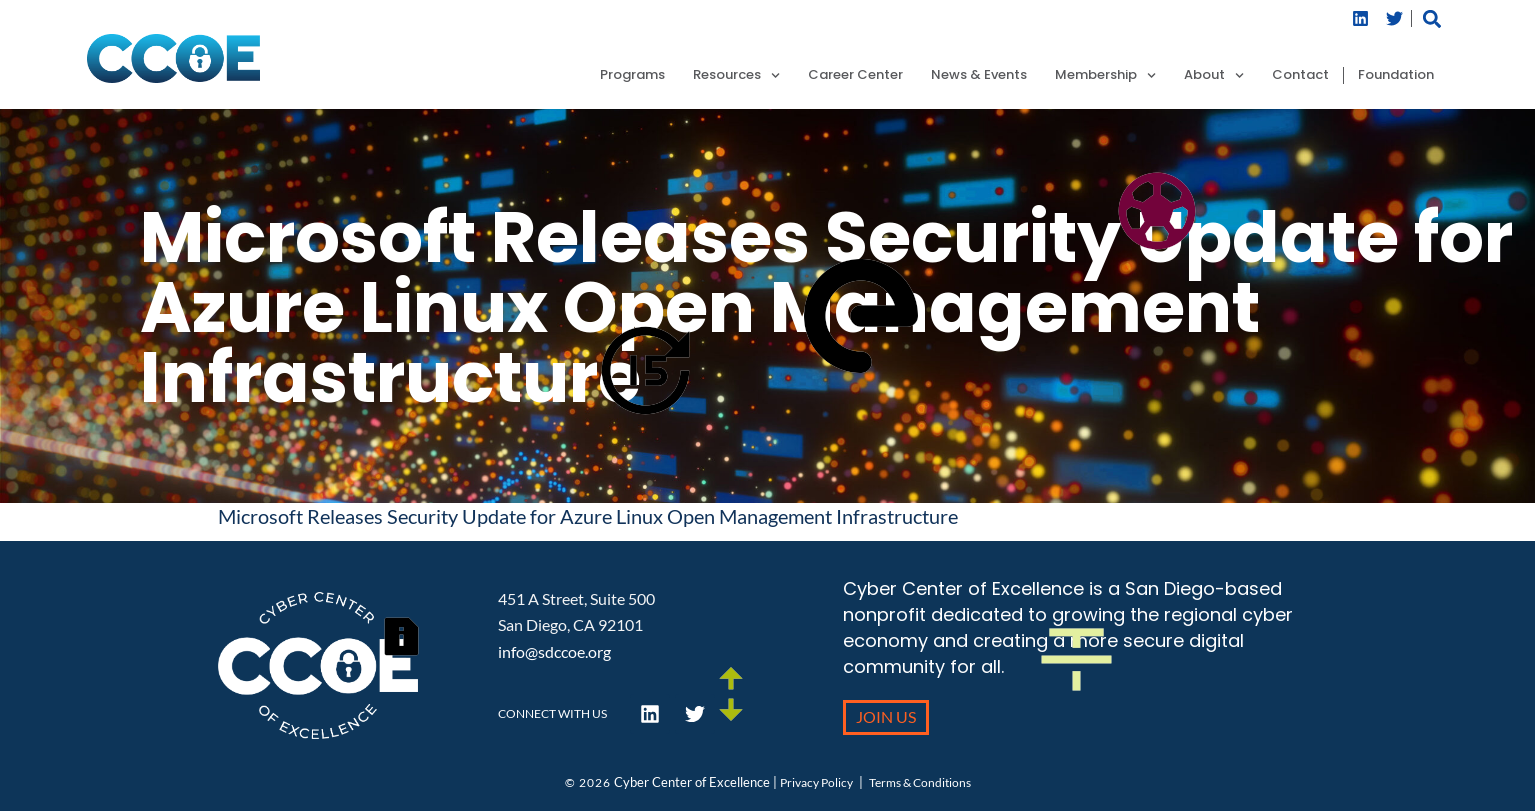  What do you see at coordinates (731, 694) in the screenshot?
I see `expand content vertically` at bounding box center [731, 694].